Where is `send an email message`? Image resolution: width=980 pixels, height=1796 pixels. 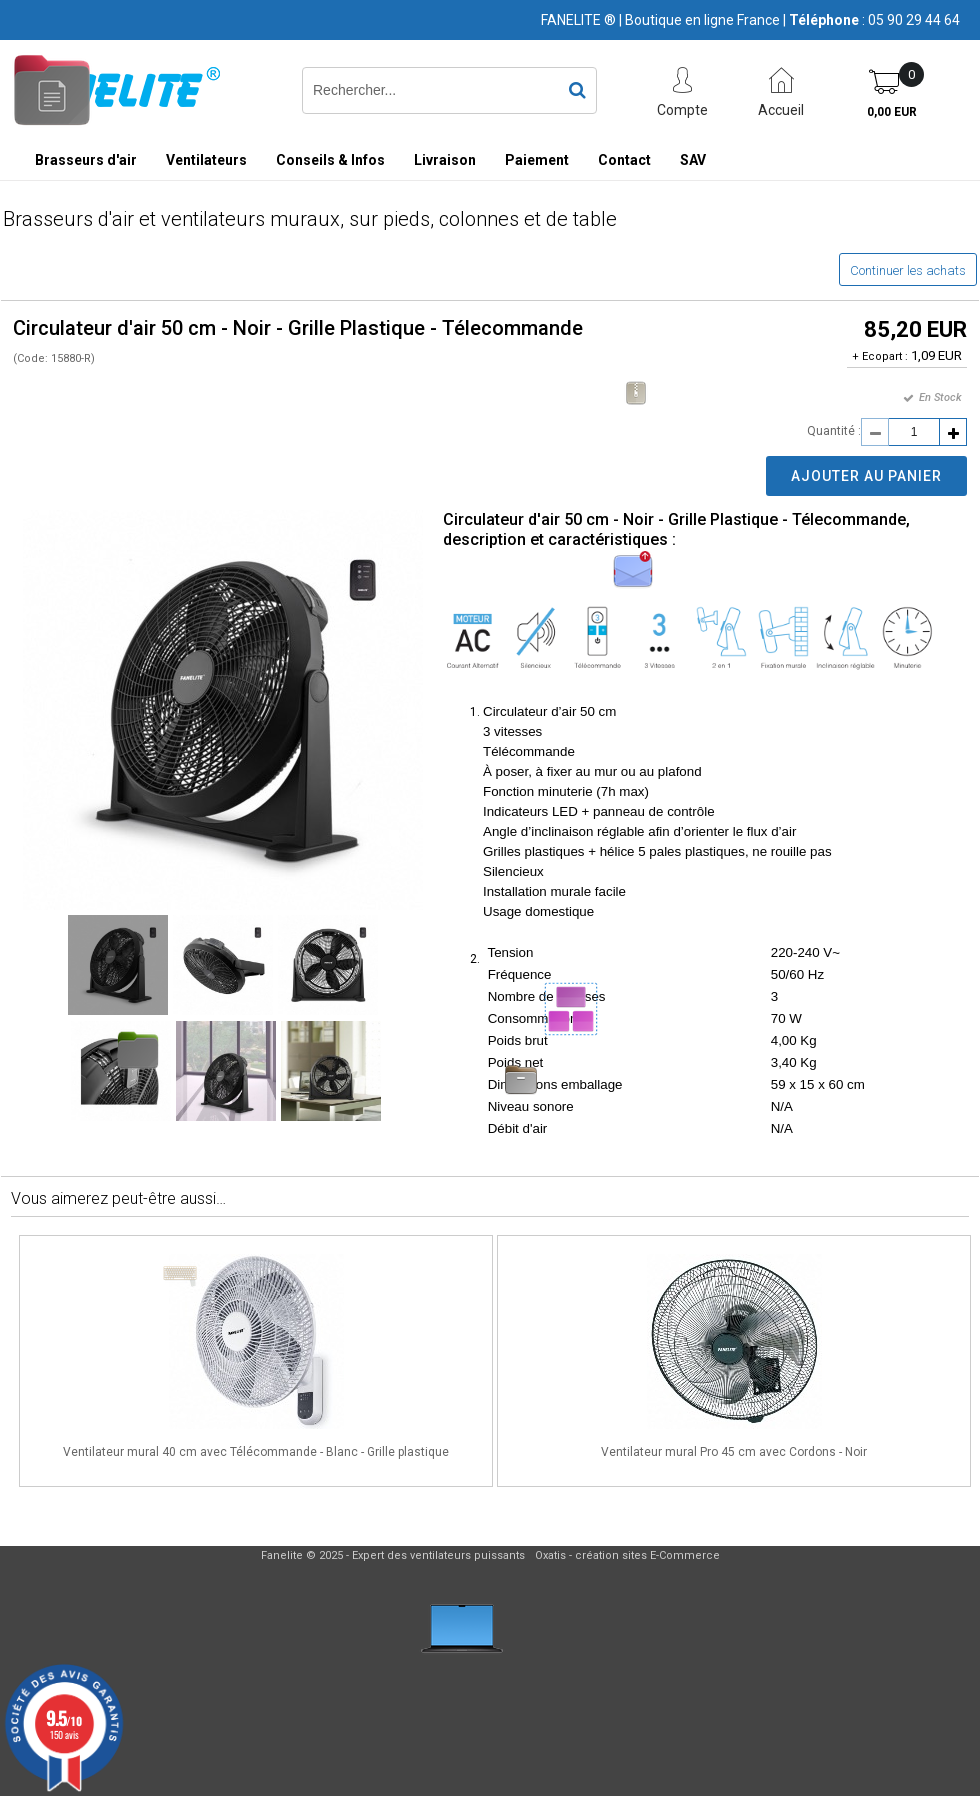 send an email message is located at coordinates (633, 571).